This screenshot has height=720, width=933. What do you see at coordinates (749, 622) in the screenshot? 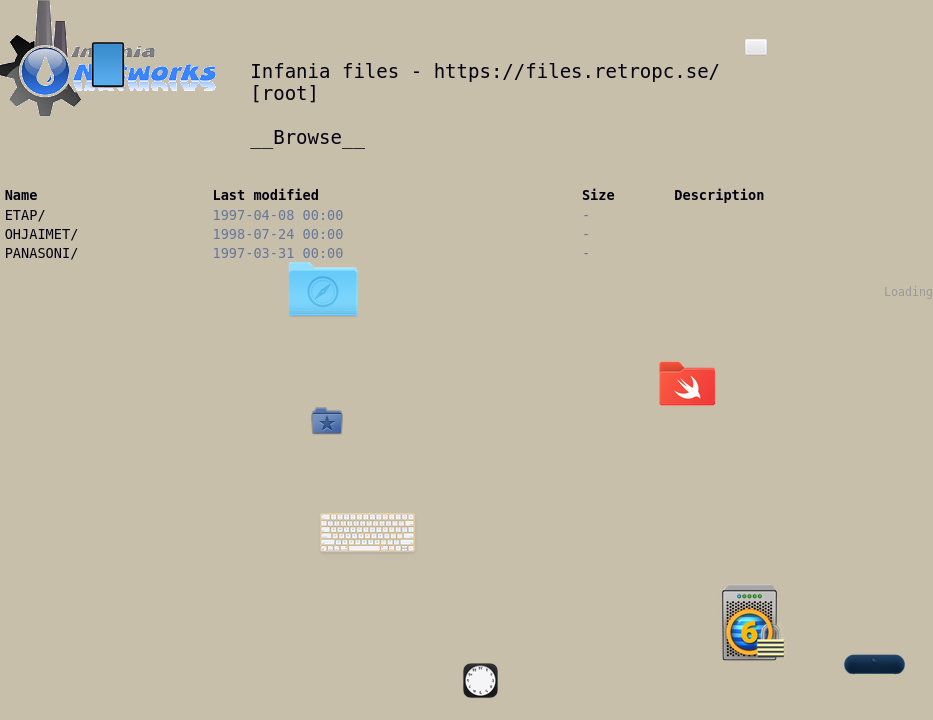
I see `indicates a locked RAID 6 storage array` at bounding box center [749, 622].